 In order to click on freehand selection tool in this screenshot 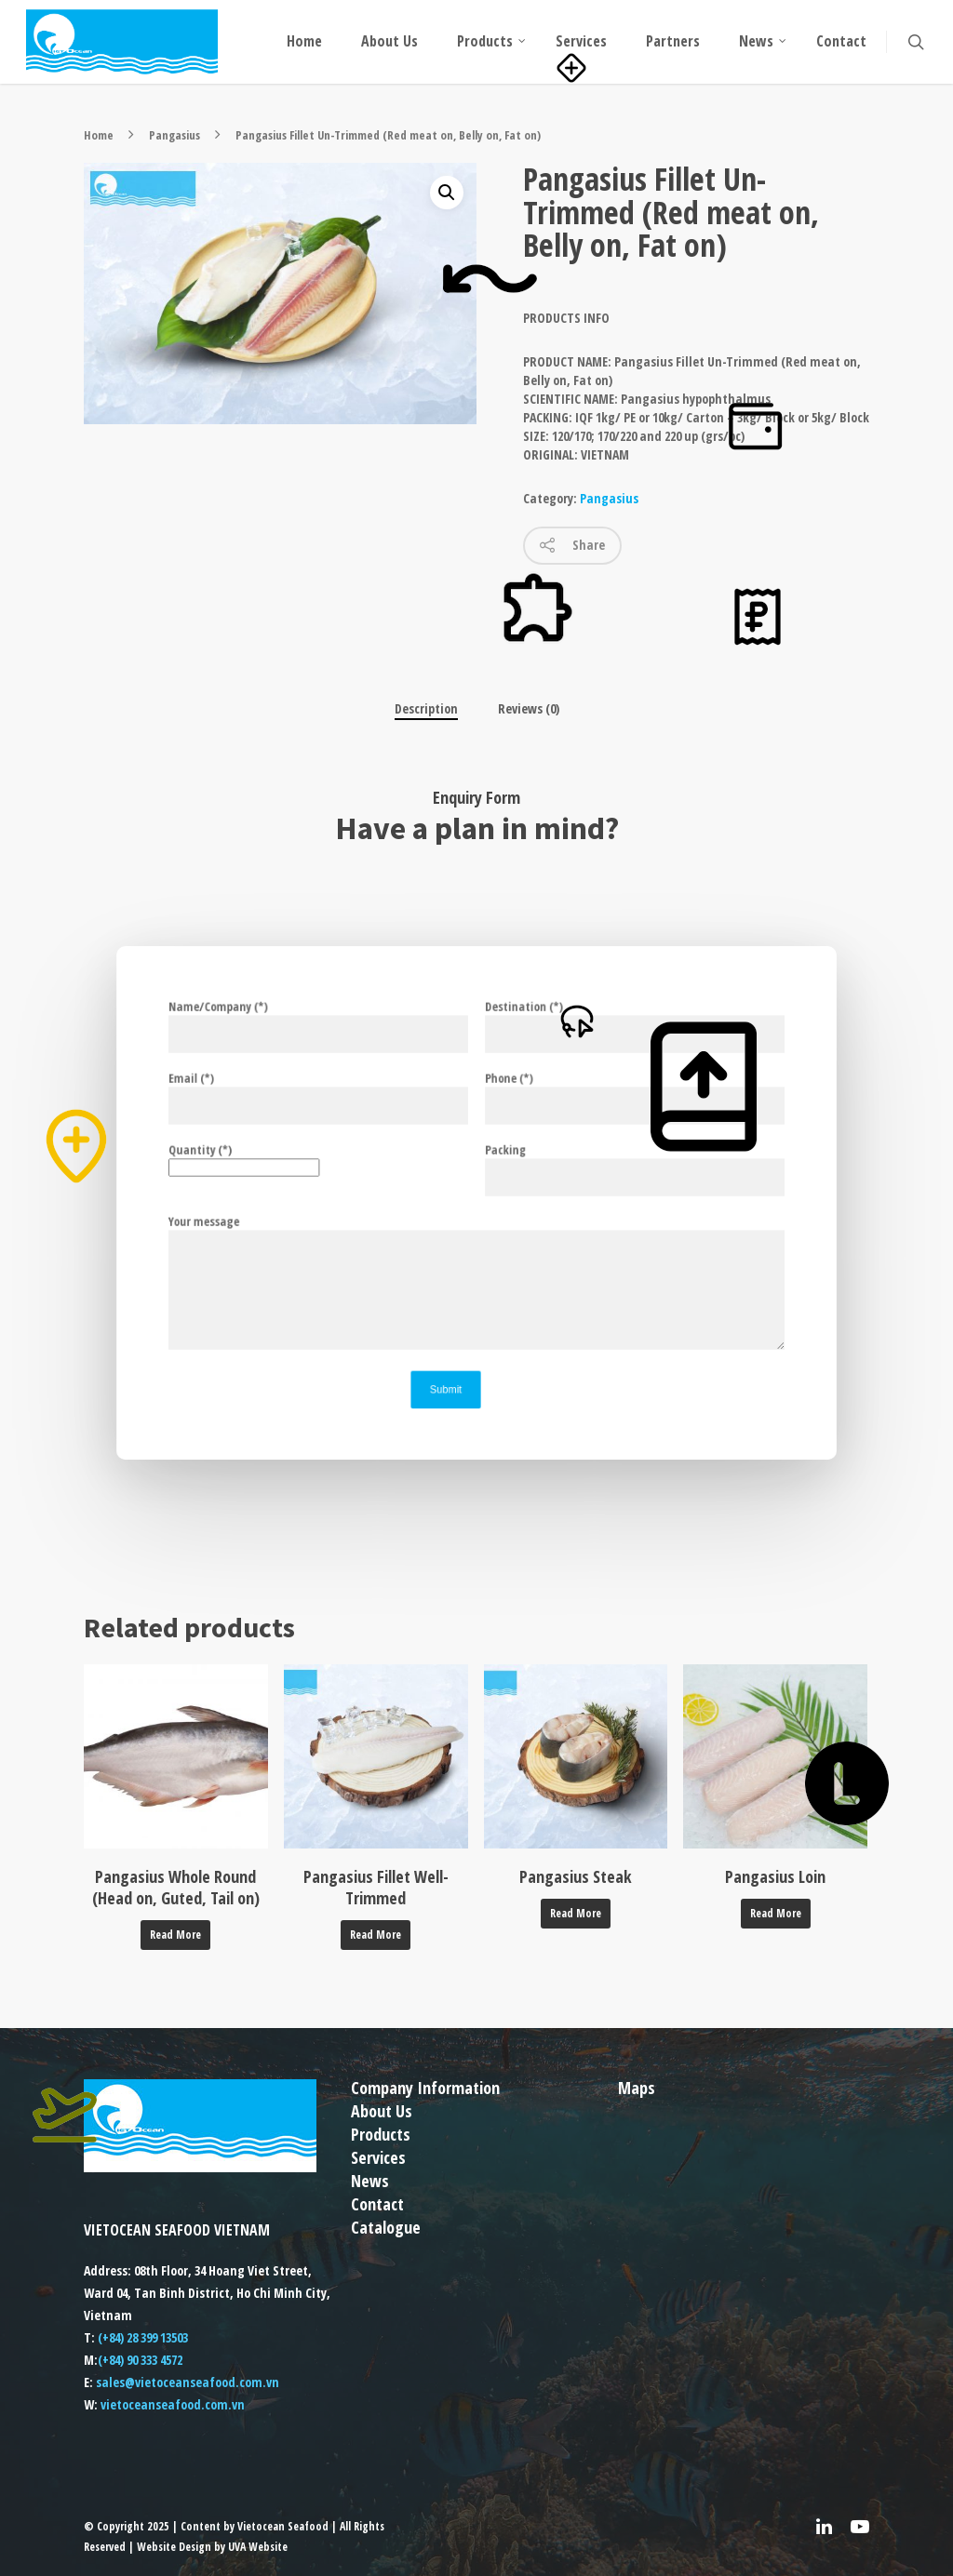, I will do `click(577, 1021)`.